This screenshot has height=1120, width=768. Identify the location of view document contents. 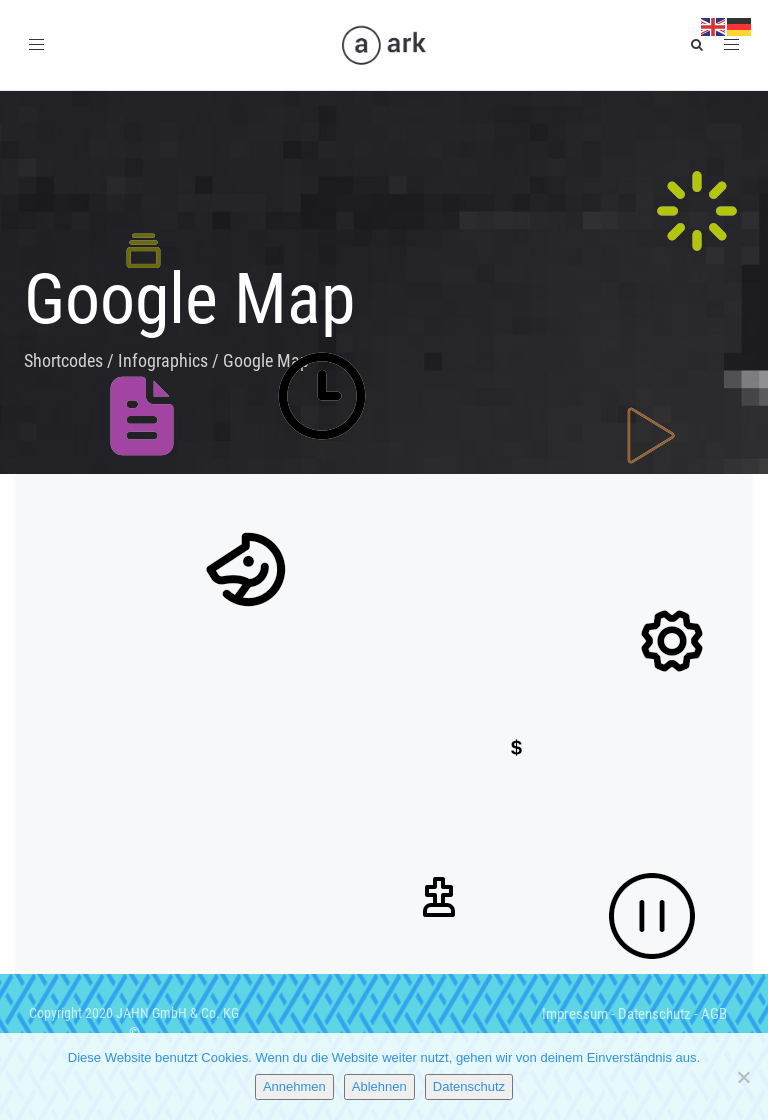
(142, 416).